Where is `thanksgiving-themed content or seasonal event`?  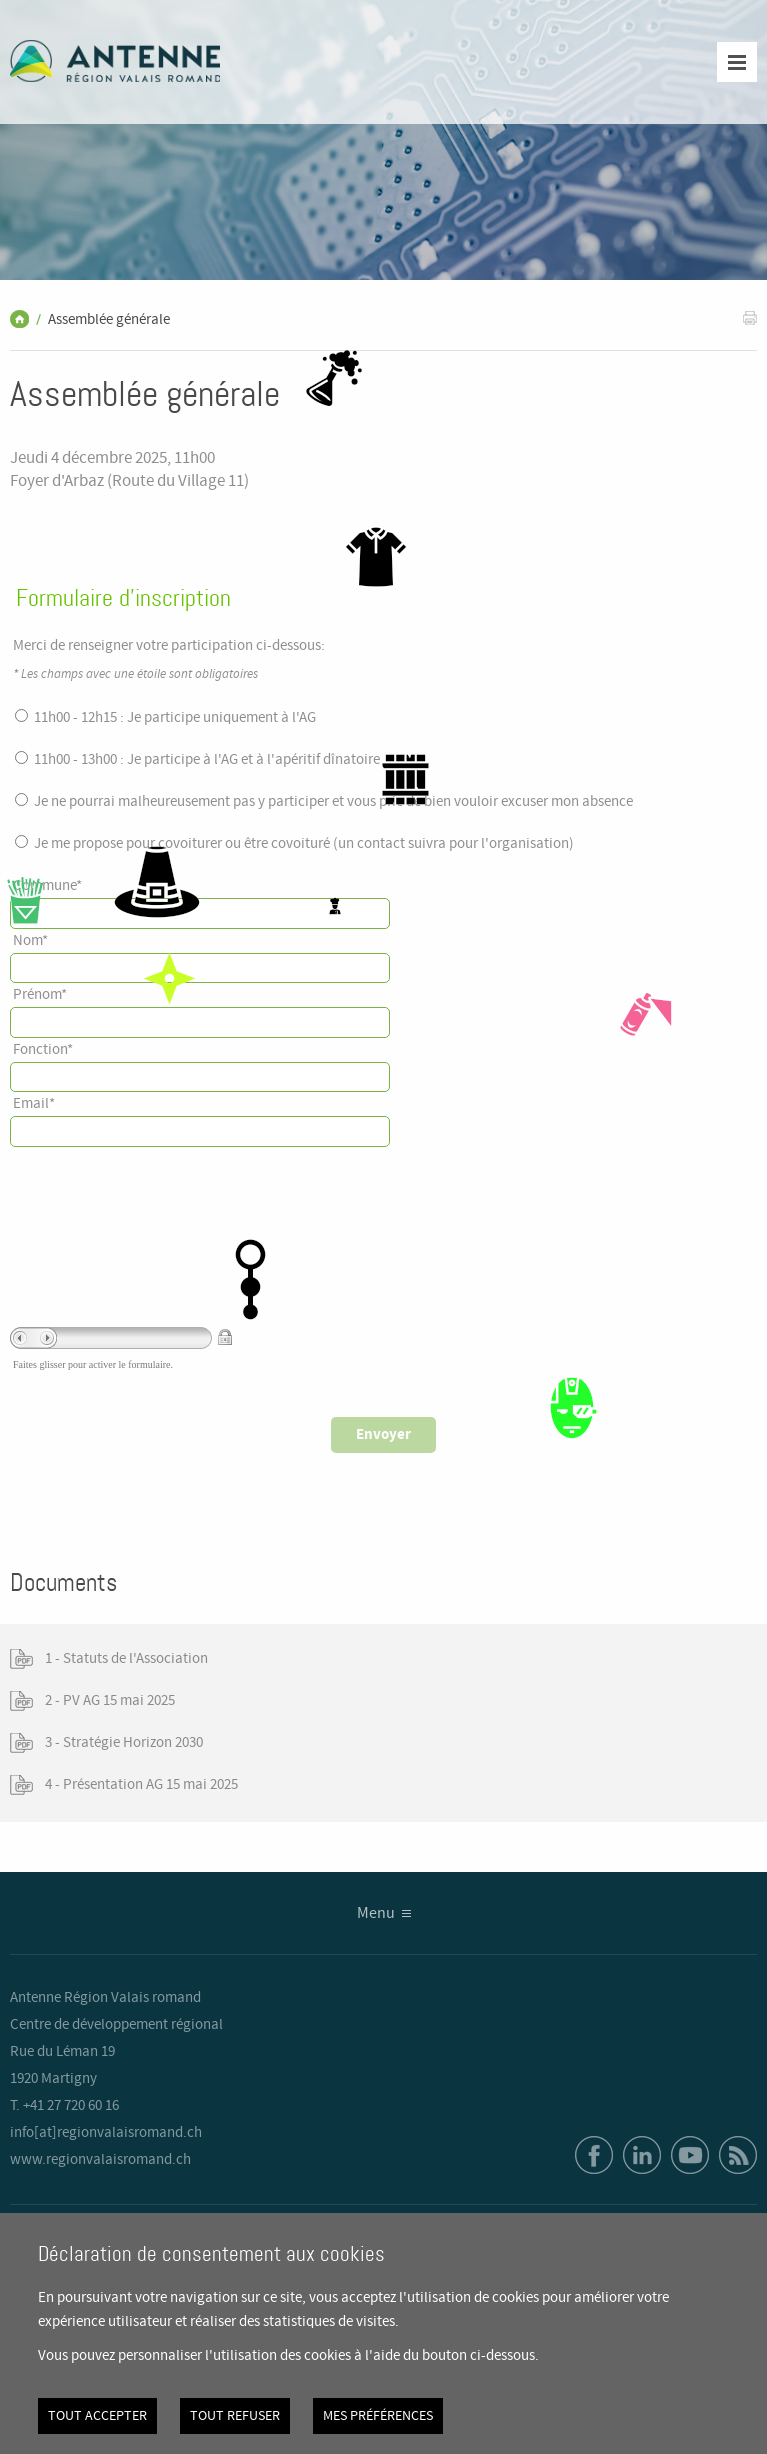 thanksgiving-themed content or seasonal event is located at coordinates (157, 882).